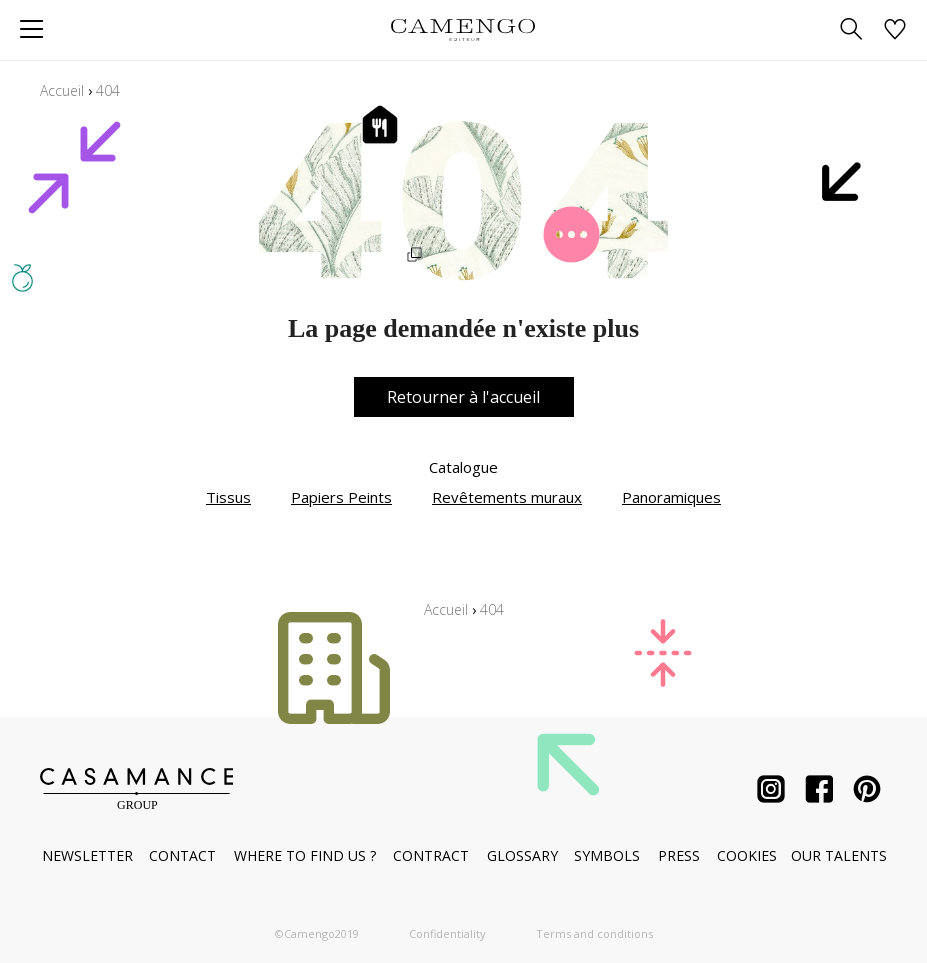 The height and width of the screenshot is (963, 927). Describe the element at coordinates (414, 254) in the screenshot. I see `copy to clipboard` at that location.